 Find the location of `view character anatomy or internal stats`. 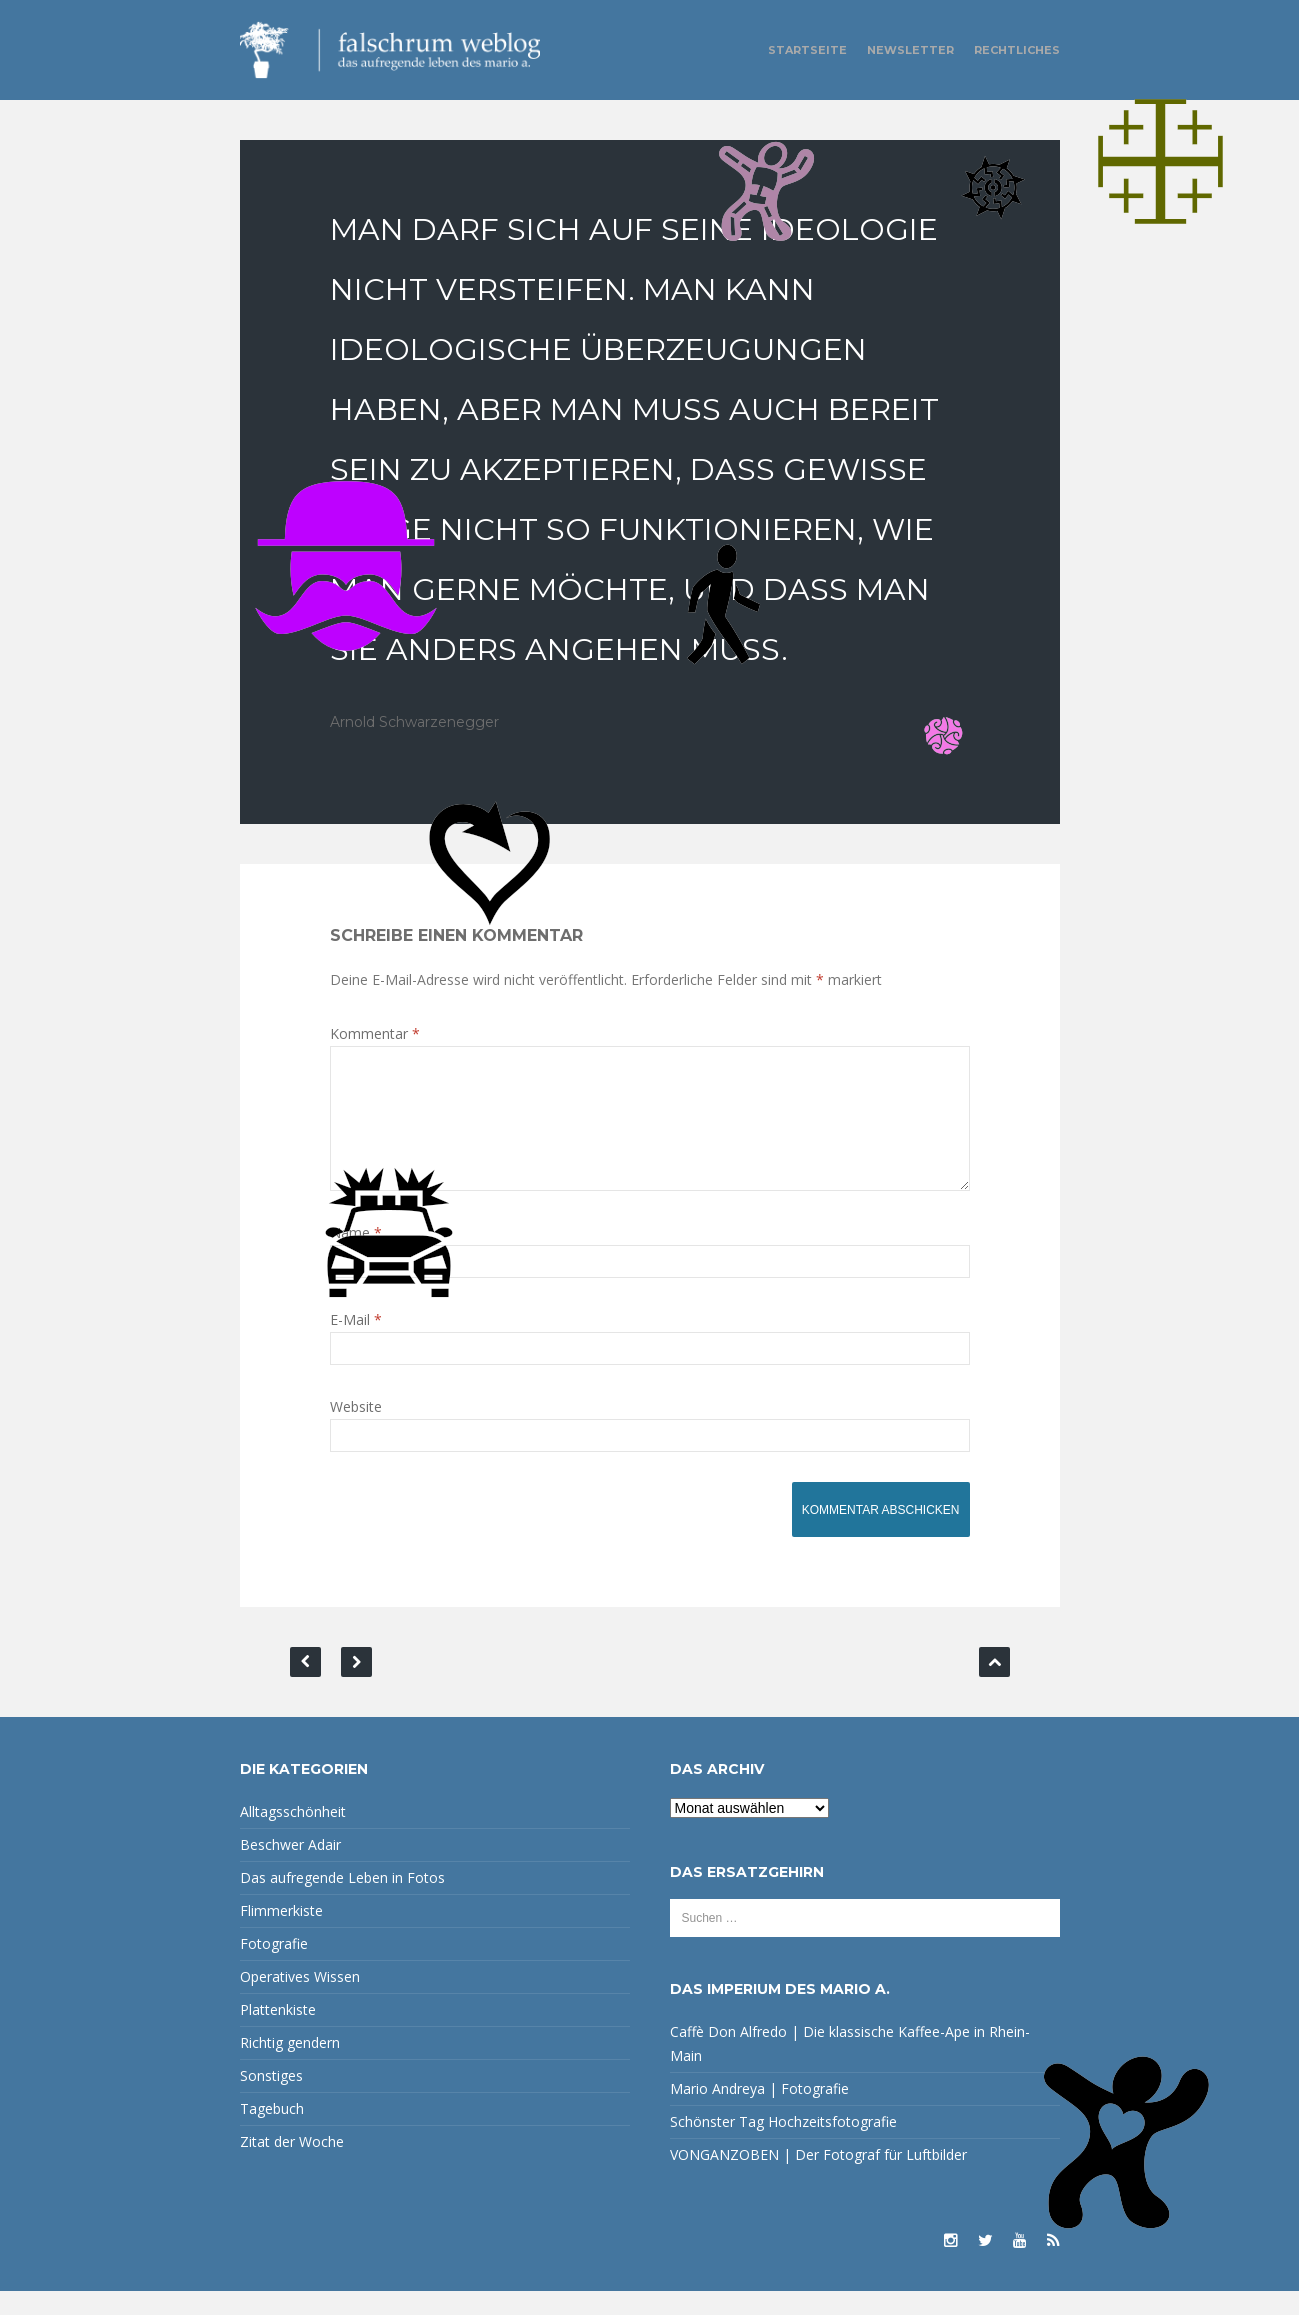

view character anatomy or internal stats is located at coordinates (766, 191).